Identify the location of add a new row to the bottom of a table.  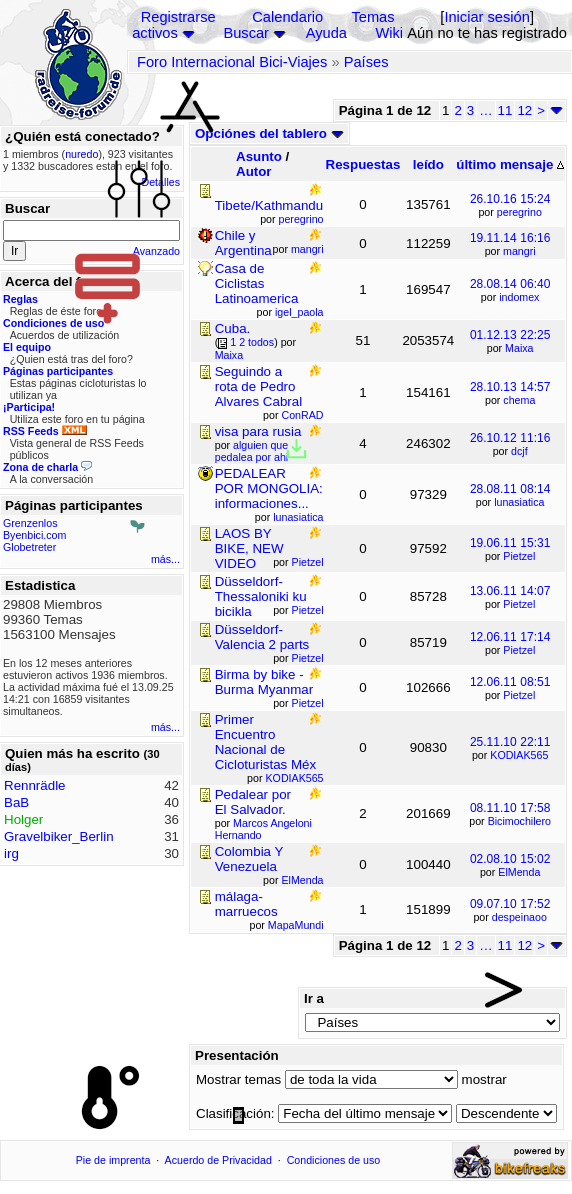
(107, 283).